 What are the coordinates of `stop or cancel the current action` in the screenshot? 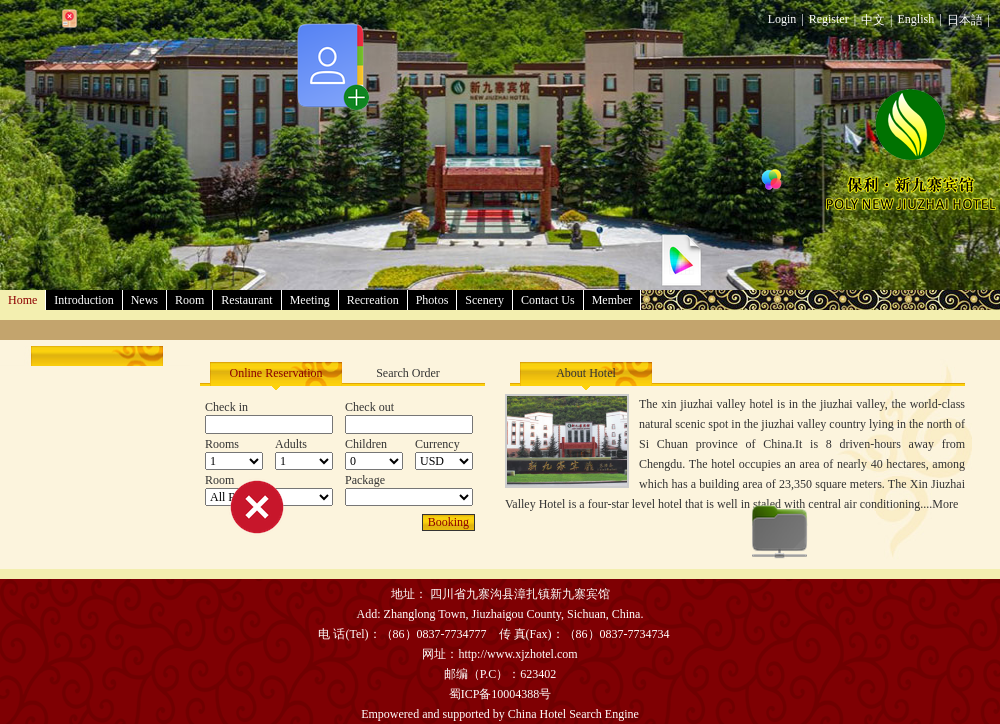 It's located at (257, 507).